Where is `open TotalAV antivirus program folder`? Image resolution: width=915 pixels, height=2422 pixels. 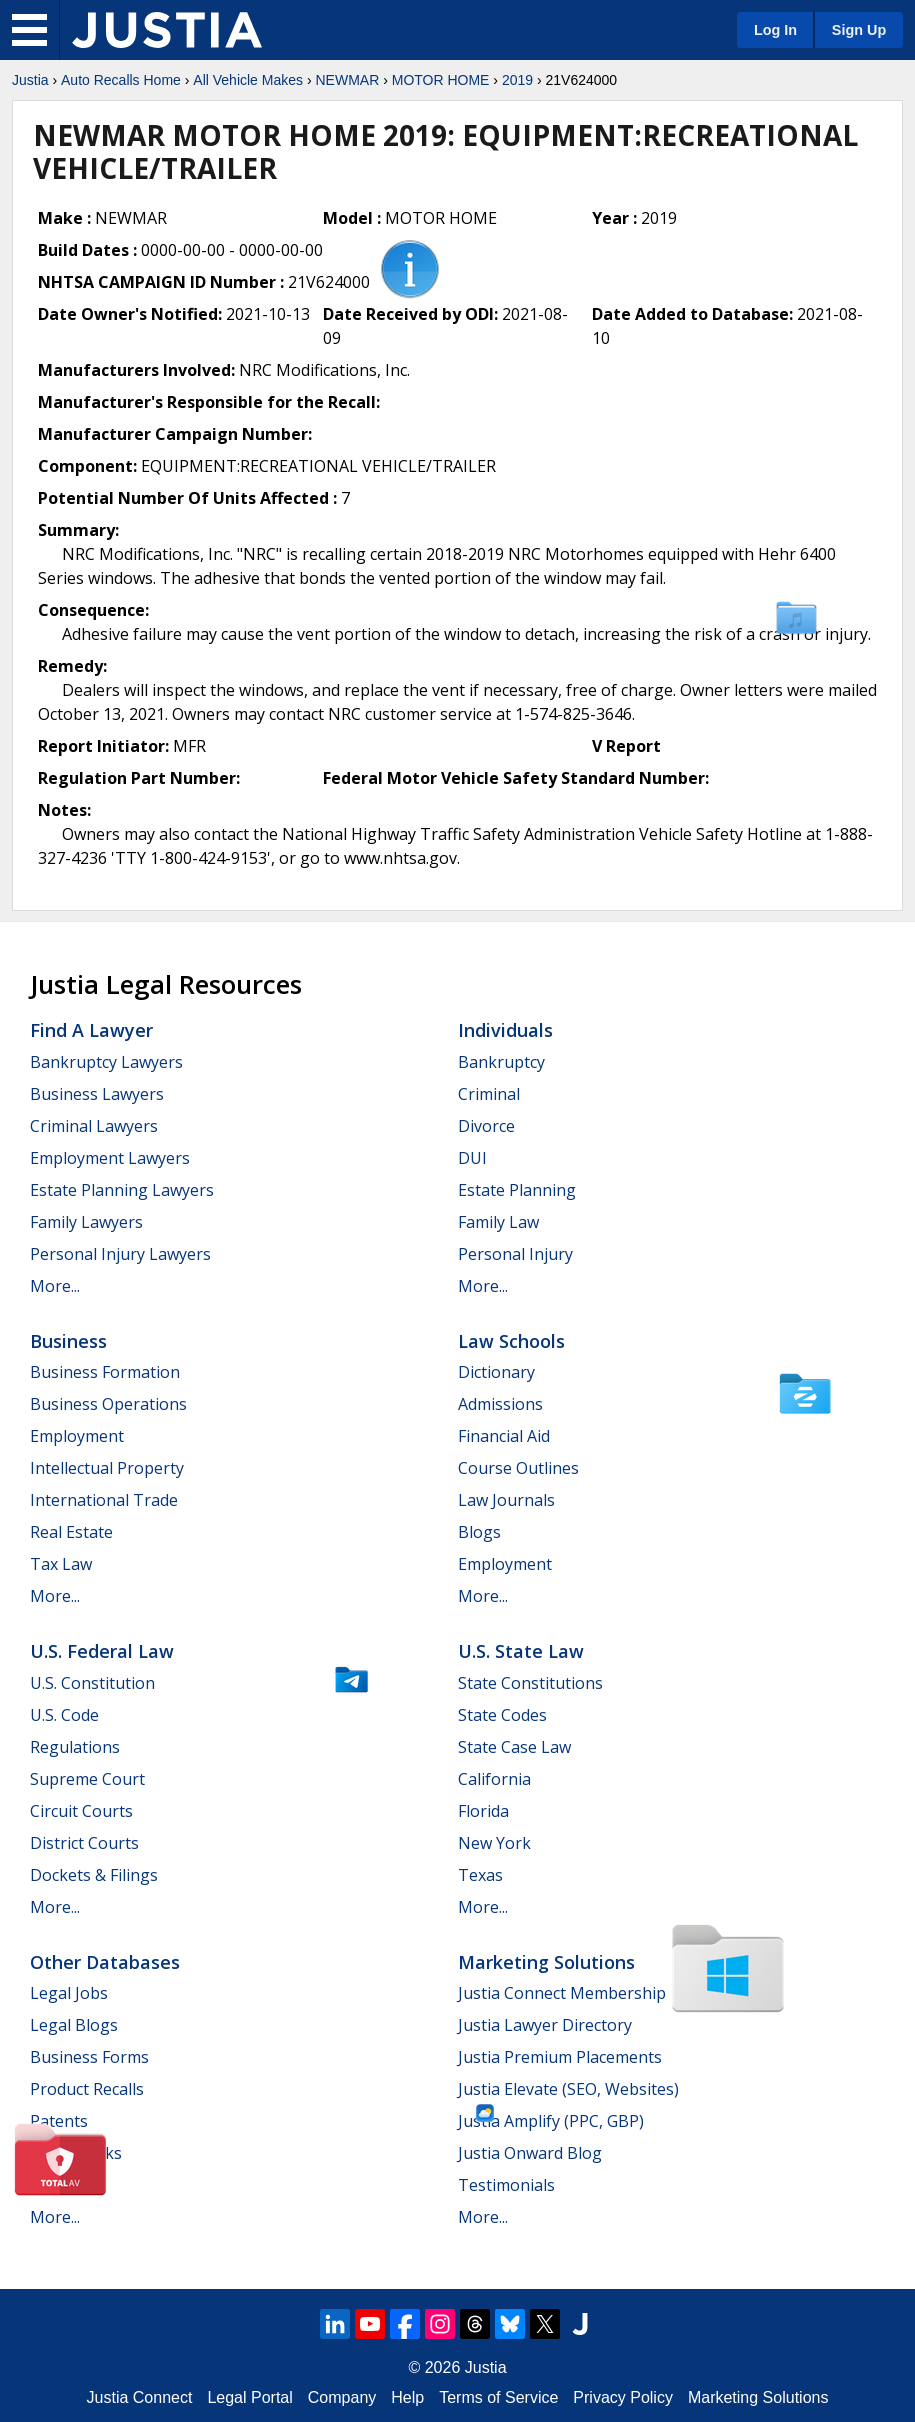 open TotalAV antivirus program folder is located at coordinates (60, 2162).